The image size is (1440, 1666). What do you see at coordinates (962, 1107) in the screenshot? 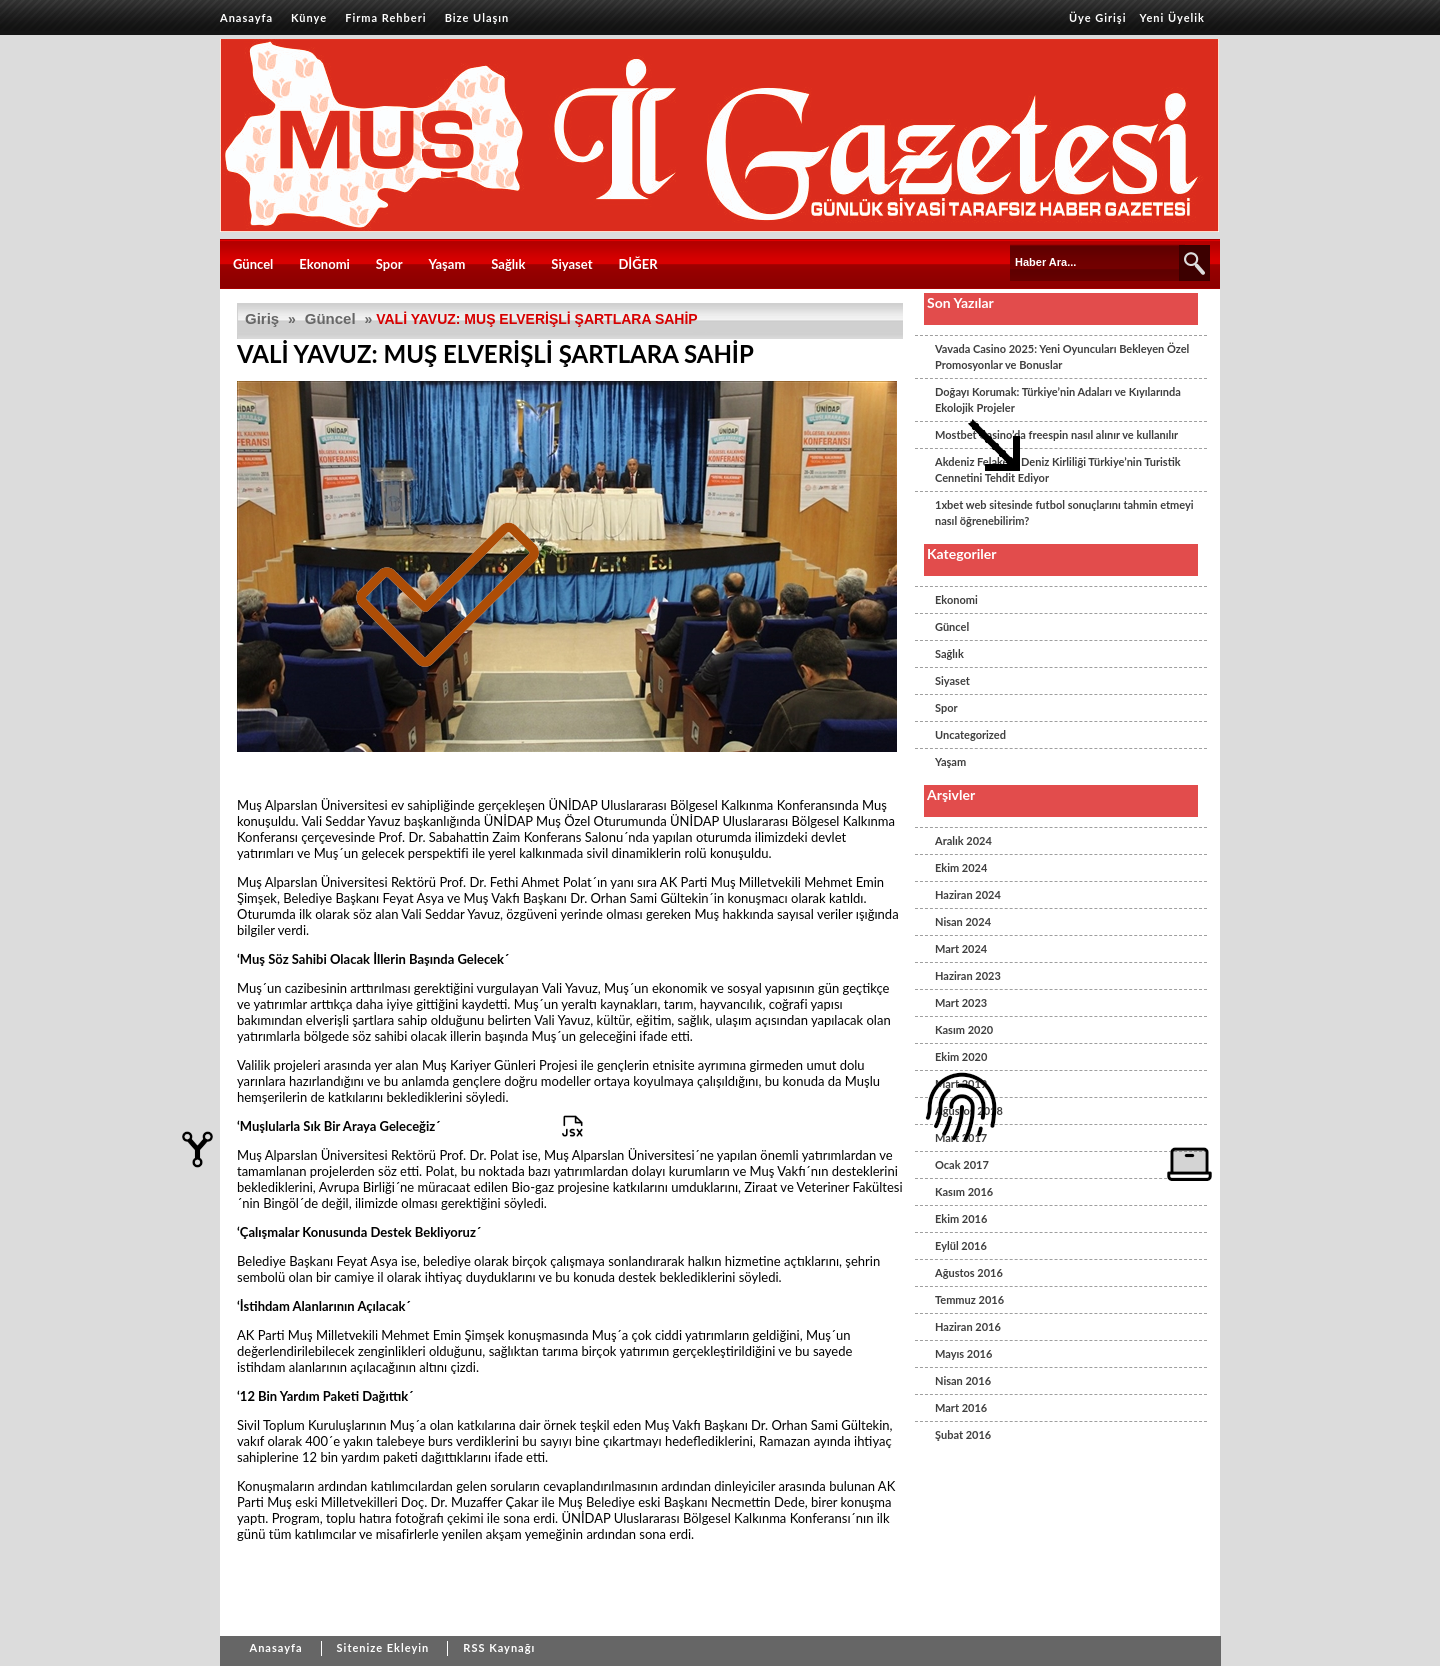
I see `authenticate with biometric fingerprint` at bounding box center [962, 1107].